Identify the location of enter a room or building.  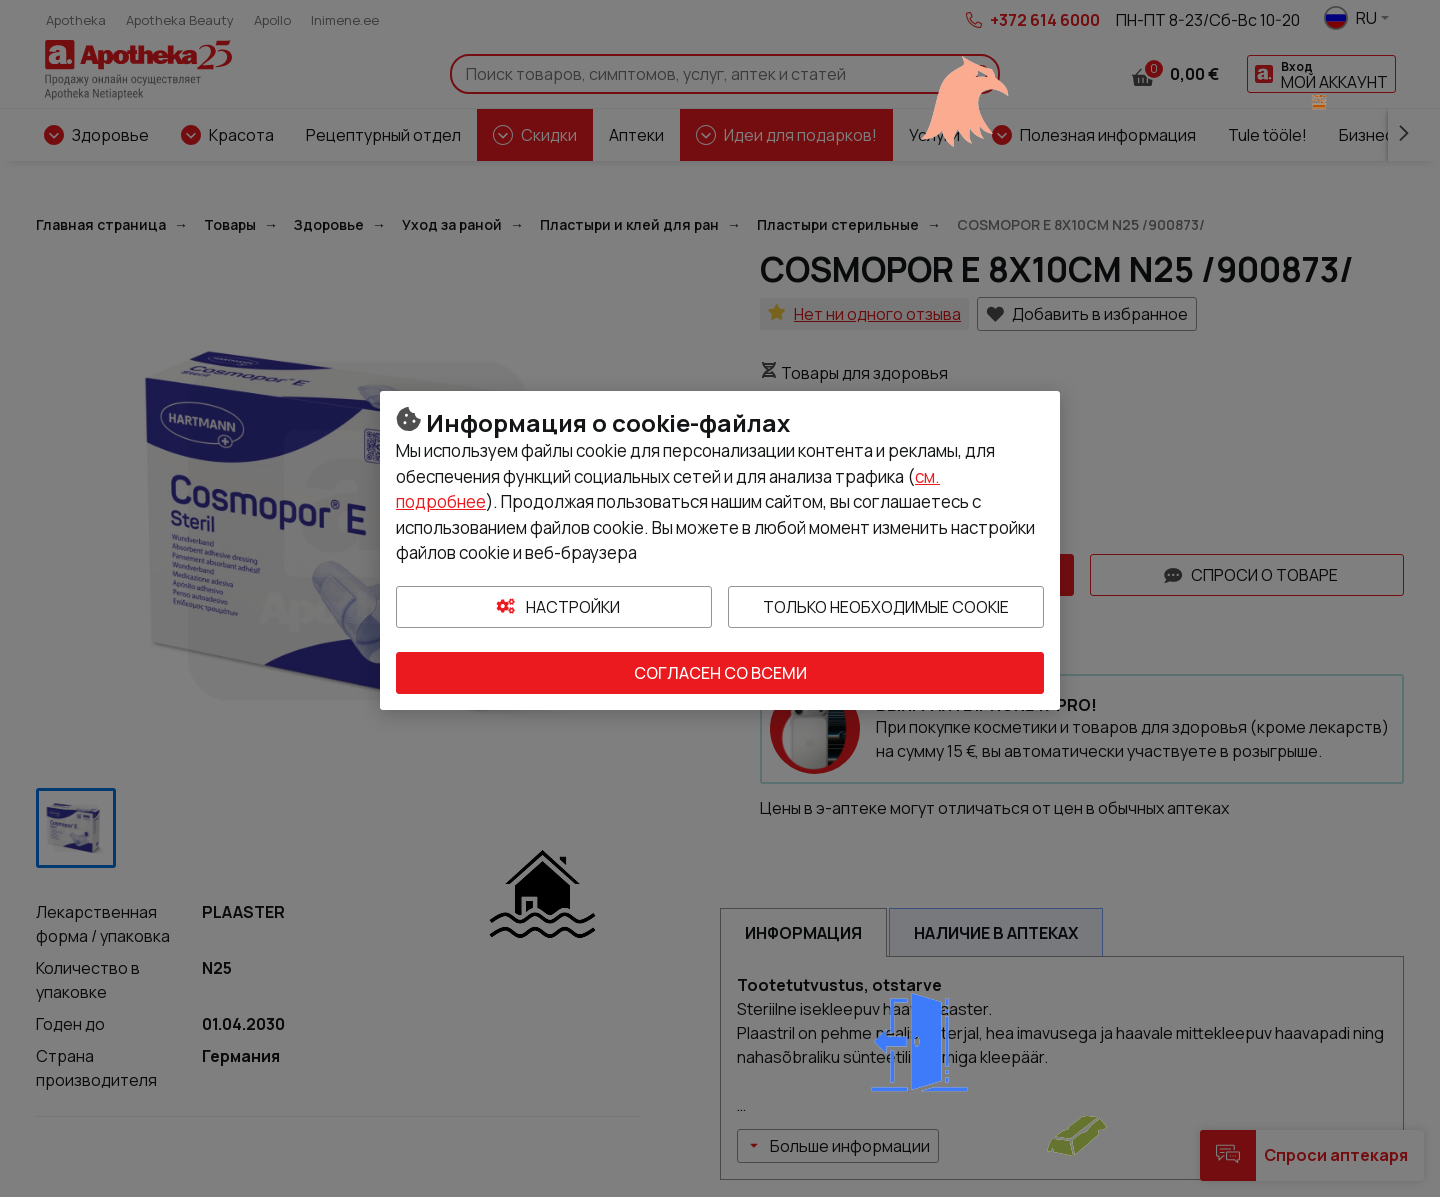
(919, 1041).